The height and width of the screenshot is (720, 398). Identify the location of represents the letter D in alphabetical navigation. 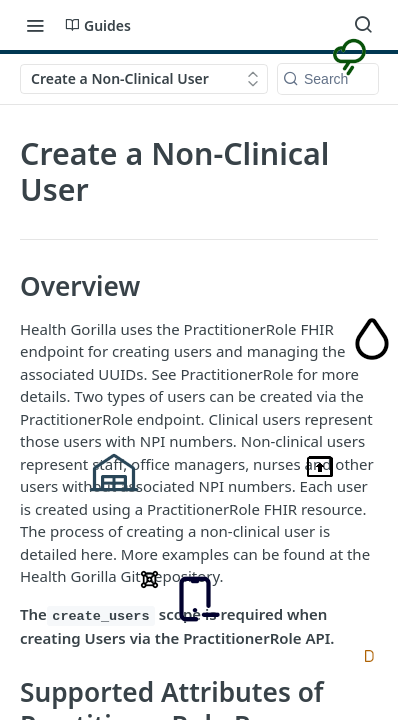
(369, 656).